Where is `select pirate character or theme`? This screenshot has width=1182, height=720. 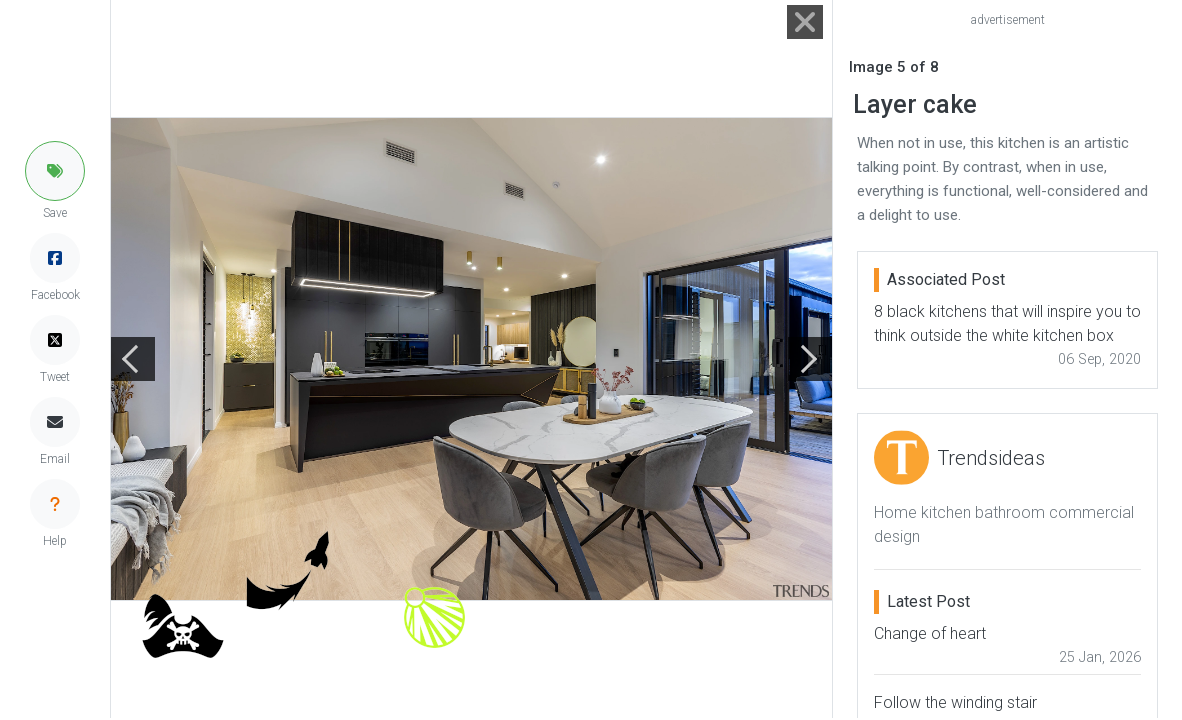 select pirate character or theme is located at coordinates (183, 626).